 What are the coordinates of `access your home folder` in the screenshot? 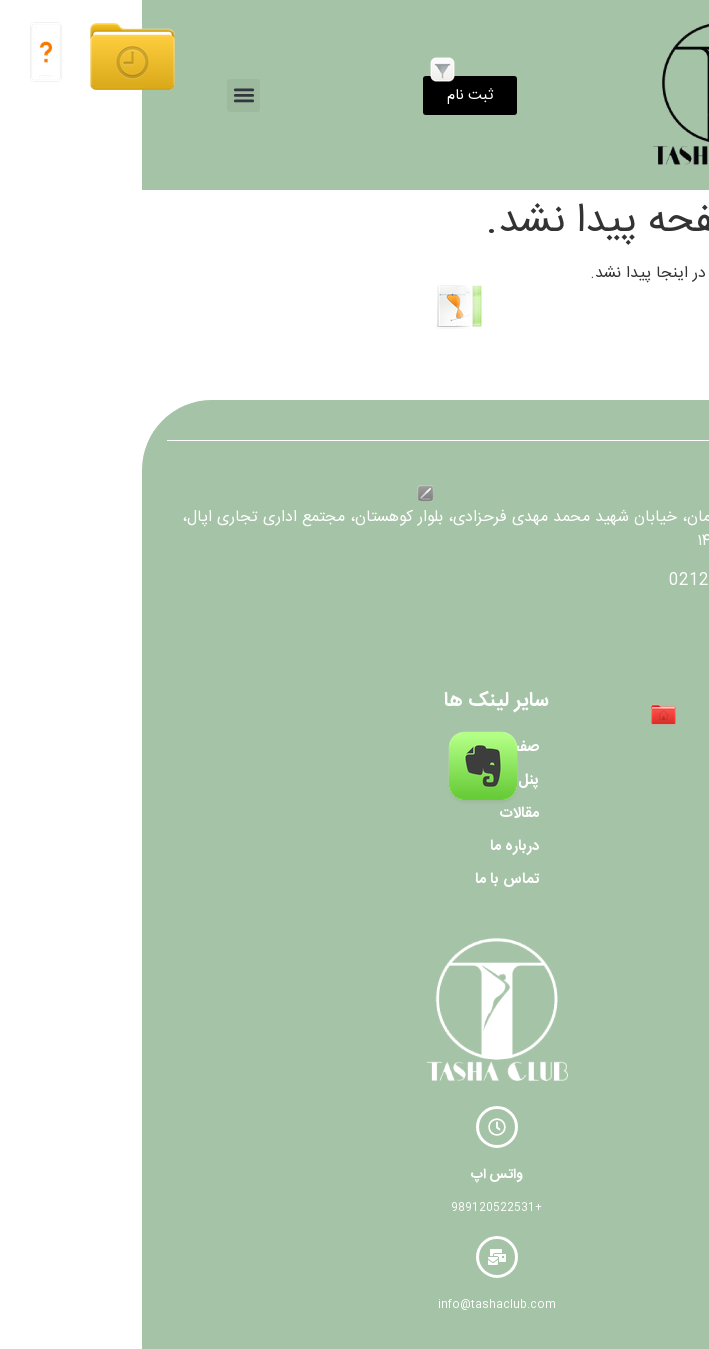 It's located at (663, 714).